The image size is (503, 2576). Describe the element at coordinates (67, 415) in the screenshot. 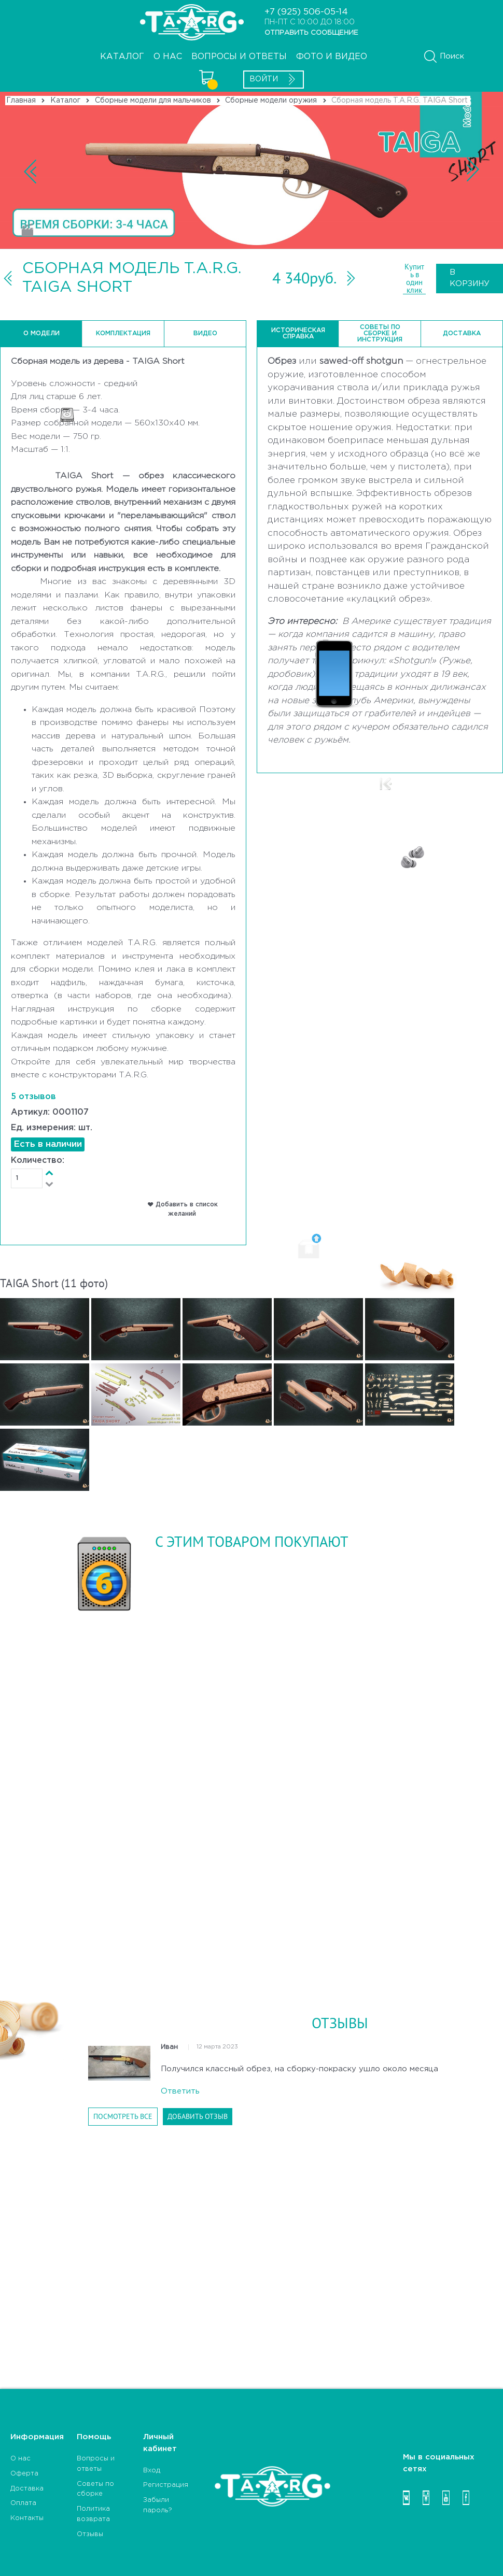

I see `access internal hard drive storage` at that location.